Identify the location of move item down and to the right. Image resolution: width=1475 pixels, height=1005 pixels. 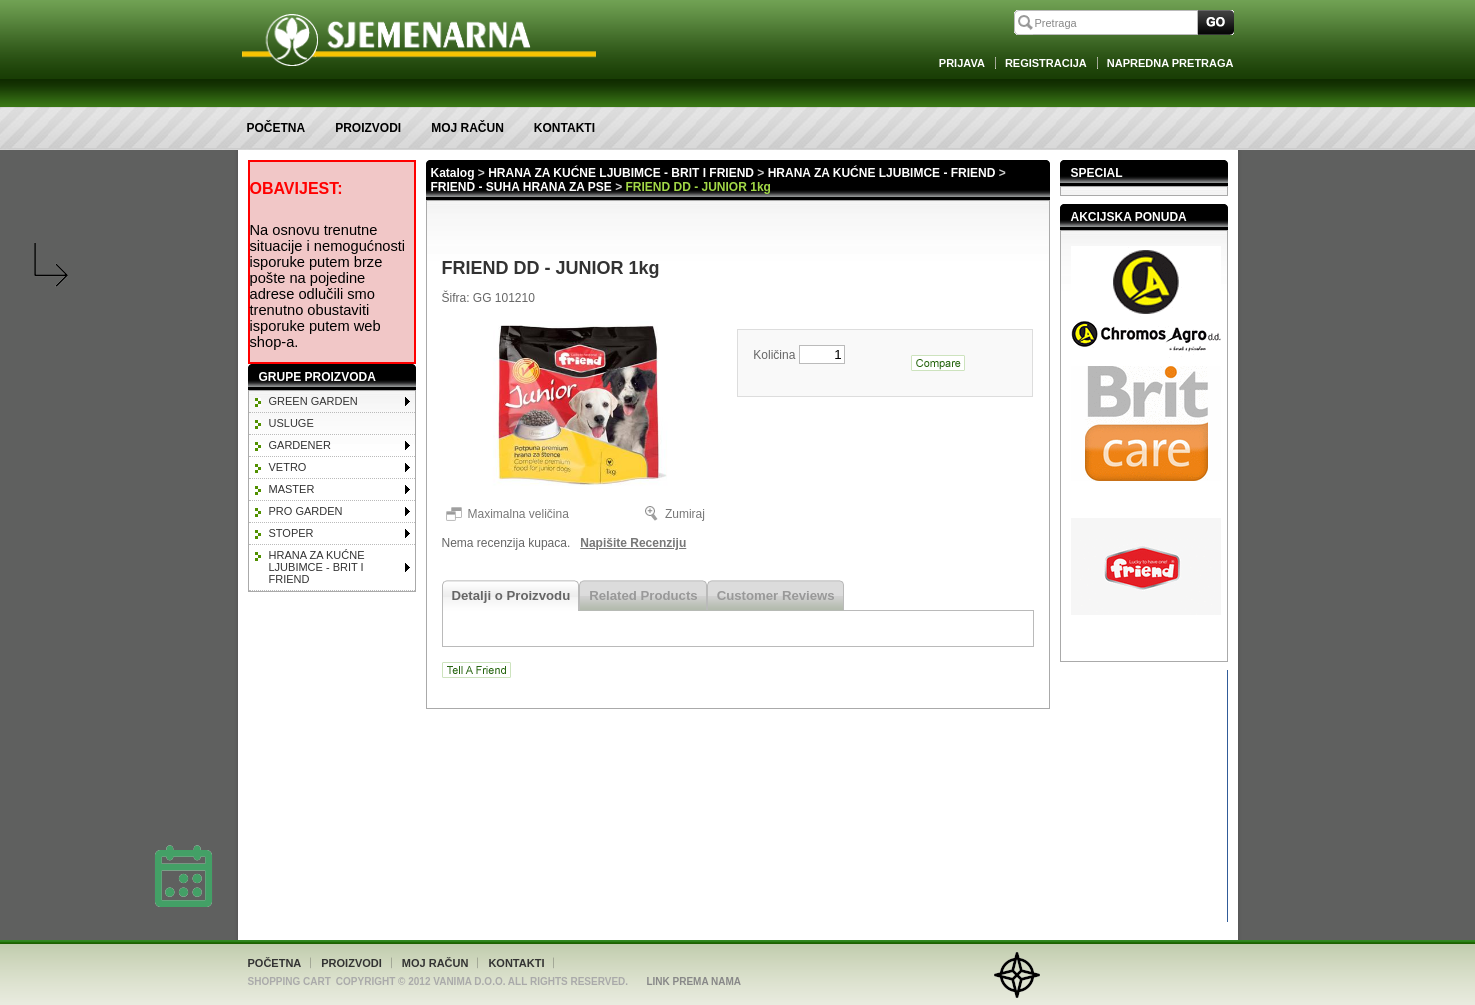
(47, 264).